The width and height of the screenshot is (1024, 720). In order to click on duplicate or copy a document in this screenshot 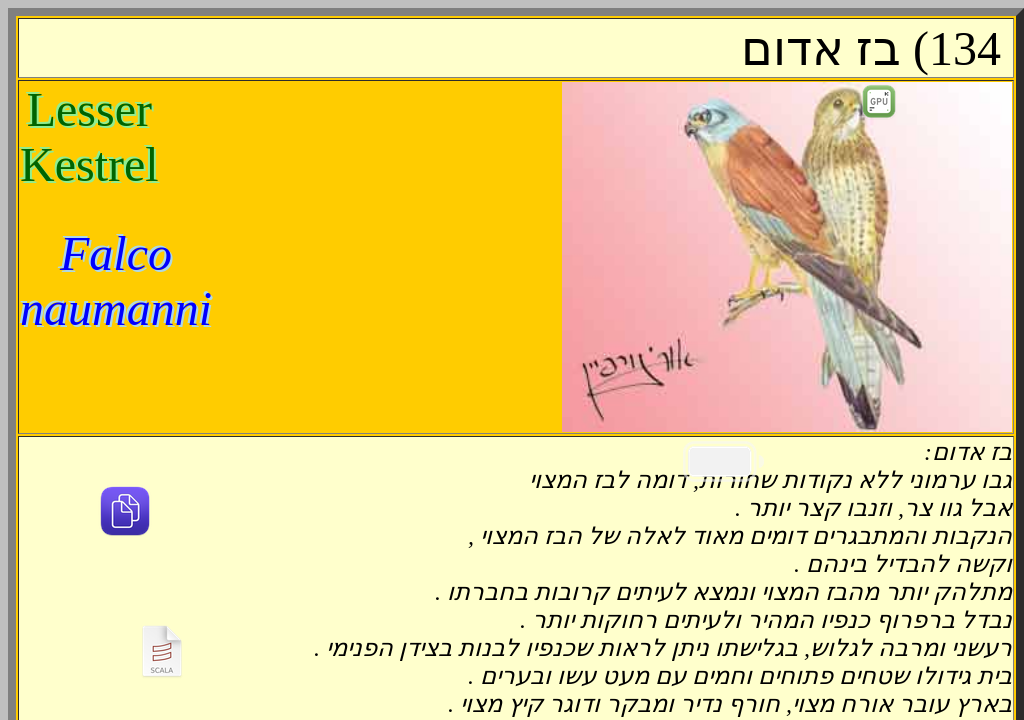, I will do `click(125, 511)`.